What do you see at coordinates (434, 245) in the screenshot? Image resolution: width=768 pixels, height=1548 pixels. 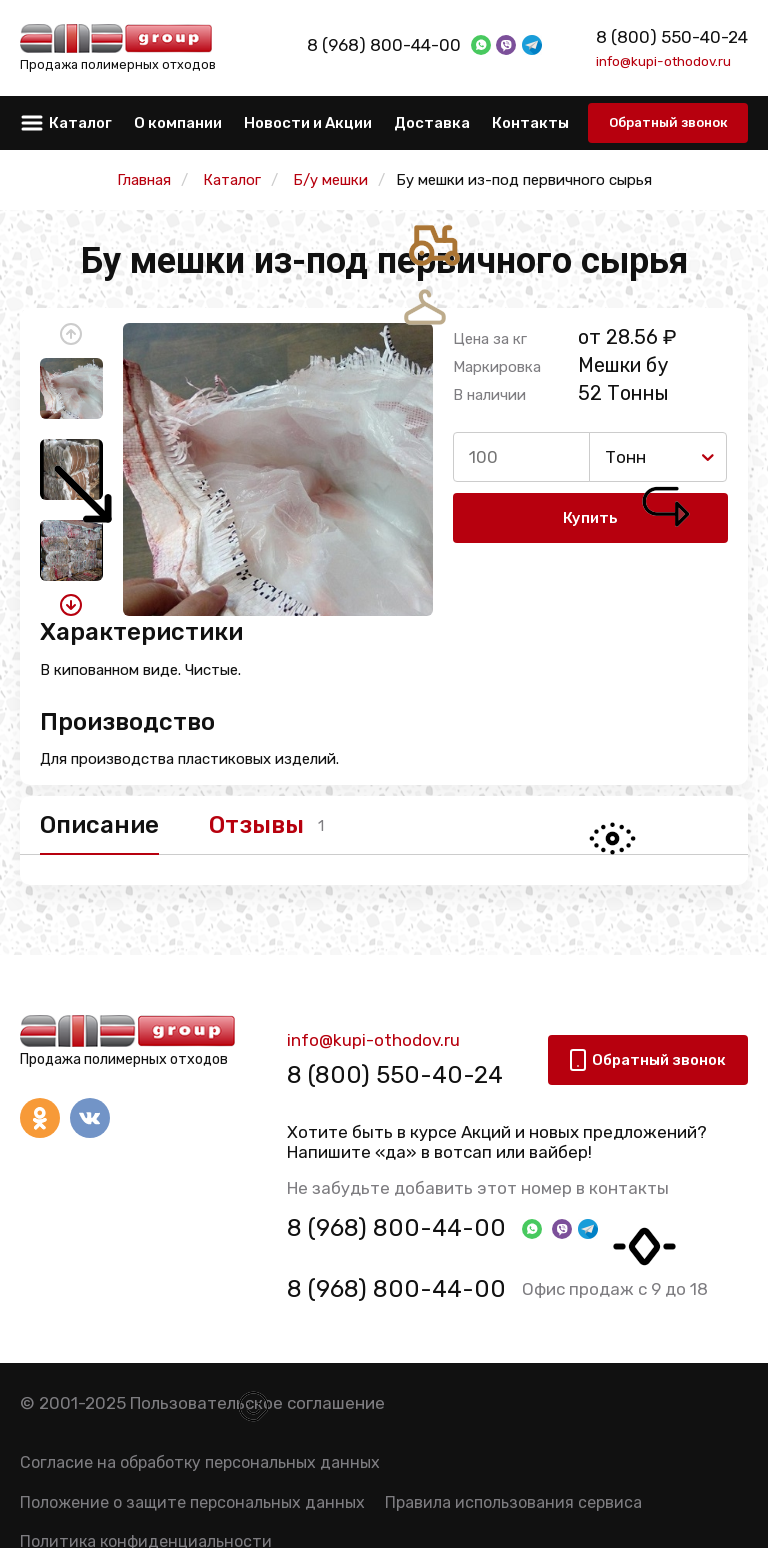 I see `access farming or agricultural features` at bounding box center [434, 245].